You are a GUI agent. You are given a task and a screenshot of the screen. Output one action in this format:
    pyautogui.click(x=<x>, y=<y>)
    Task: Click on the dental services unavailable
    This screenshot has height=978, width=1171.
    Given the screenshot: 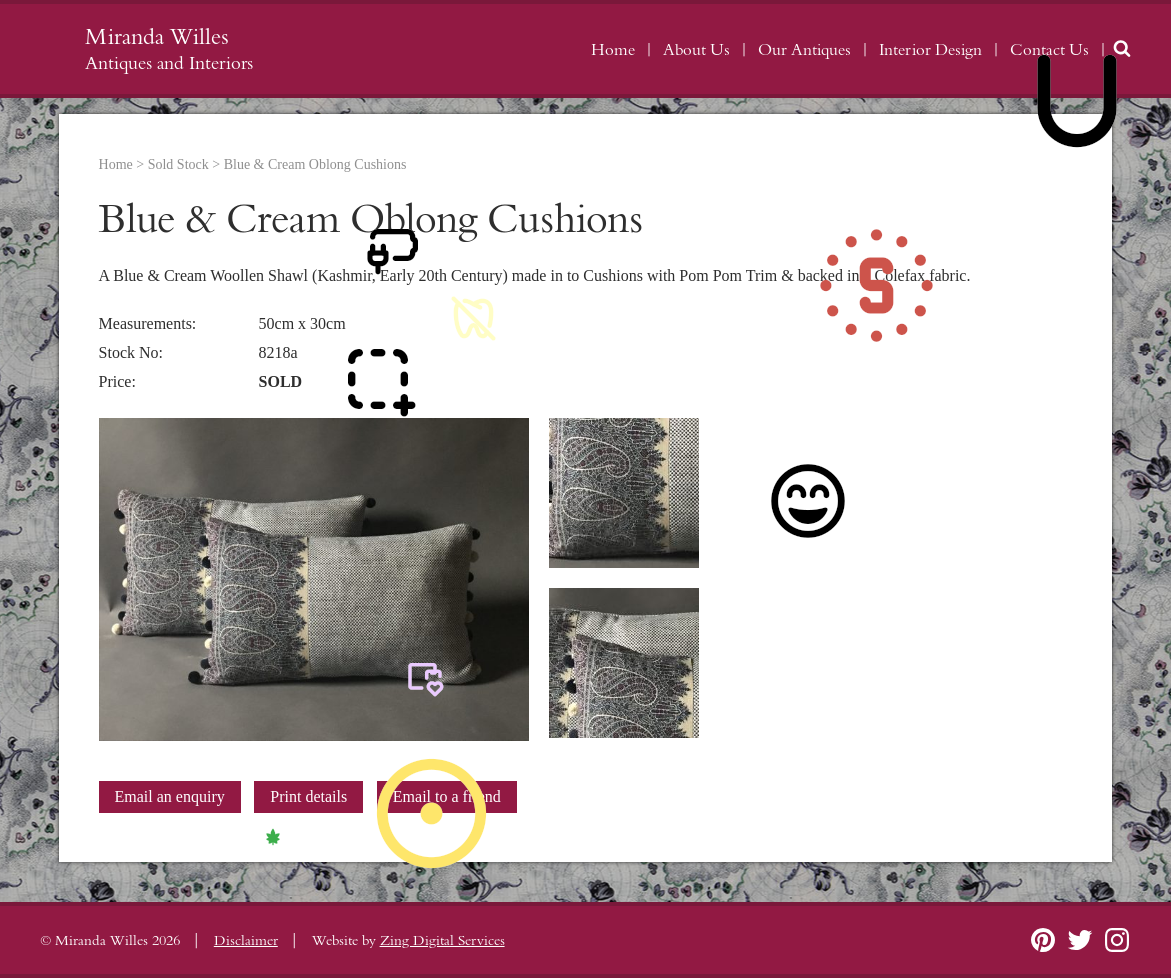 What is the action you would take?
    pyautogui.click(x=473, y=318)
    